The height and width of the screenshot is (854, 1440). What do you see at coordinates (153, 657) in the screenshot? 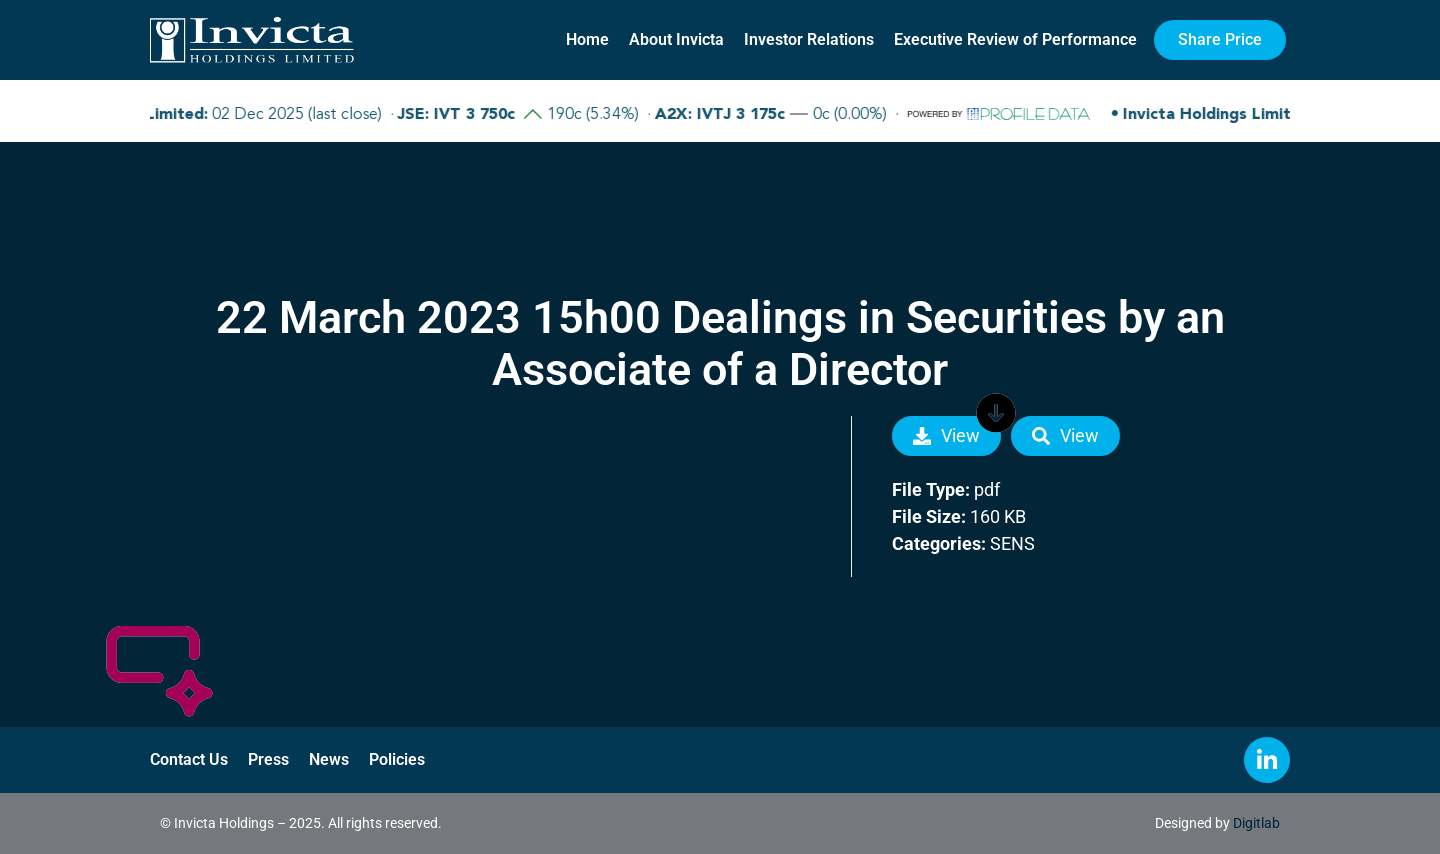
I see `enable AI-assisted text input` at bounding box center [153, 657].